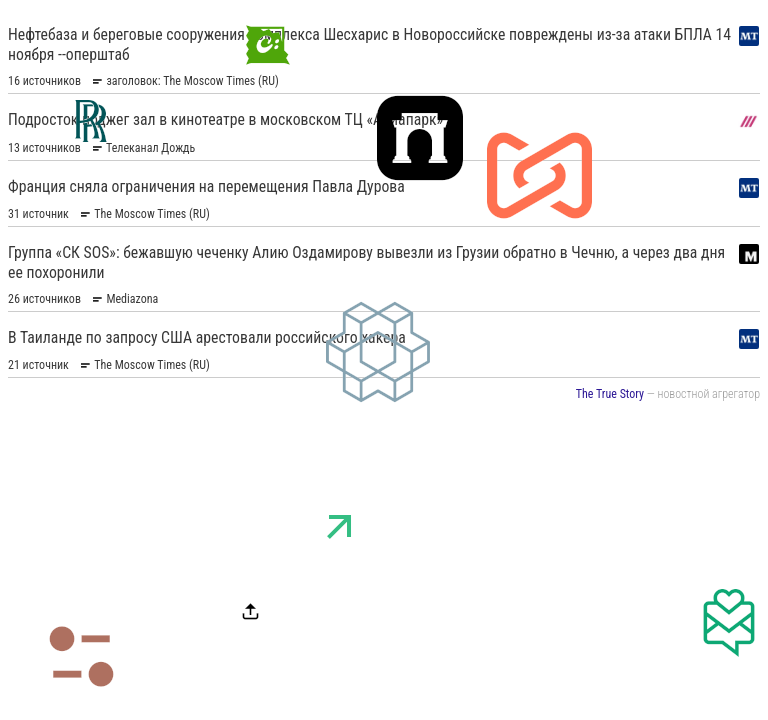 The width and height of the screenshot is (768, 720). I want to click on perforce version control logo, so click(539, 175).